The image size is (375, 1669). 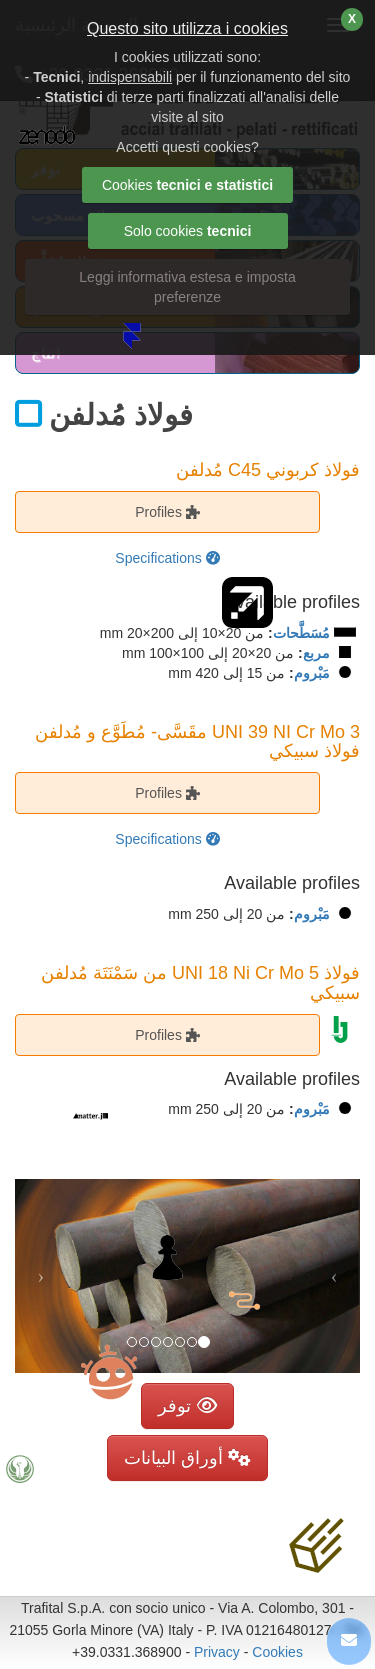 I want to click on iced framework logo, so click(x=316, y=1545).